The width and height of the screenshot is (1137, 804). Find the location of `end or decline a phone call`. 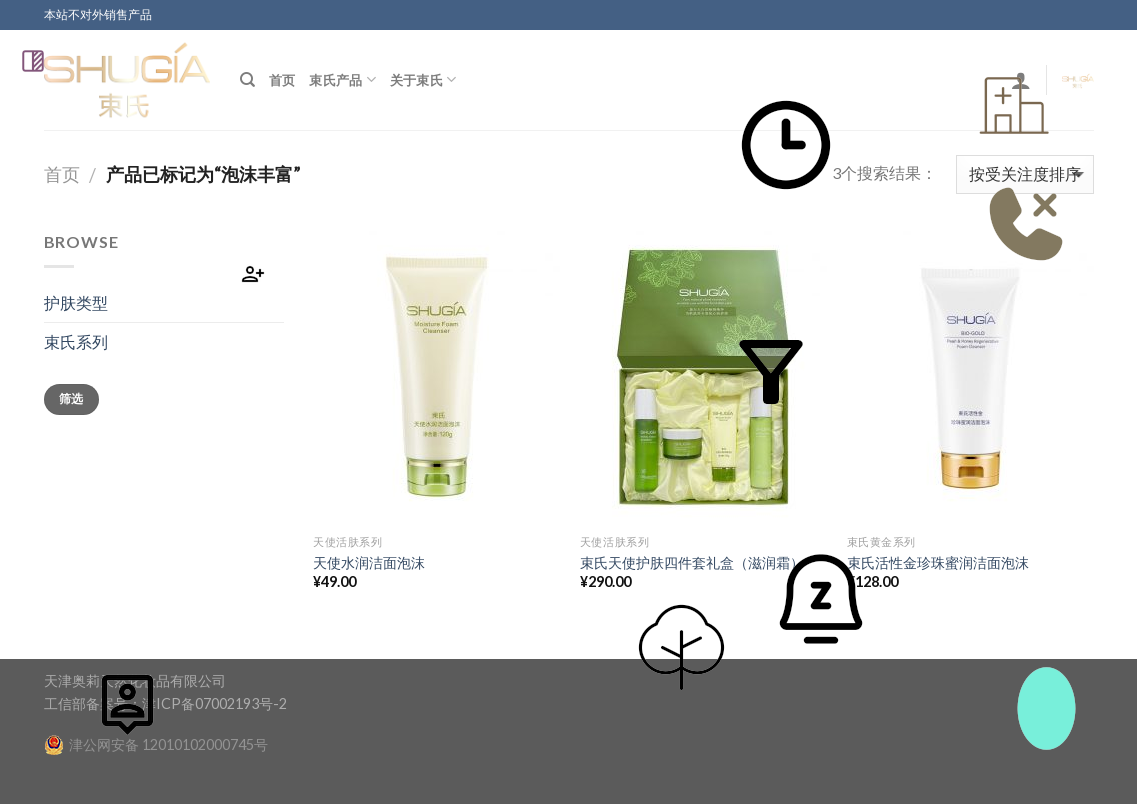

end or decline a phone call is located at coordinates (1027, 222).